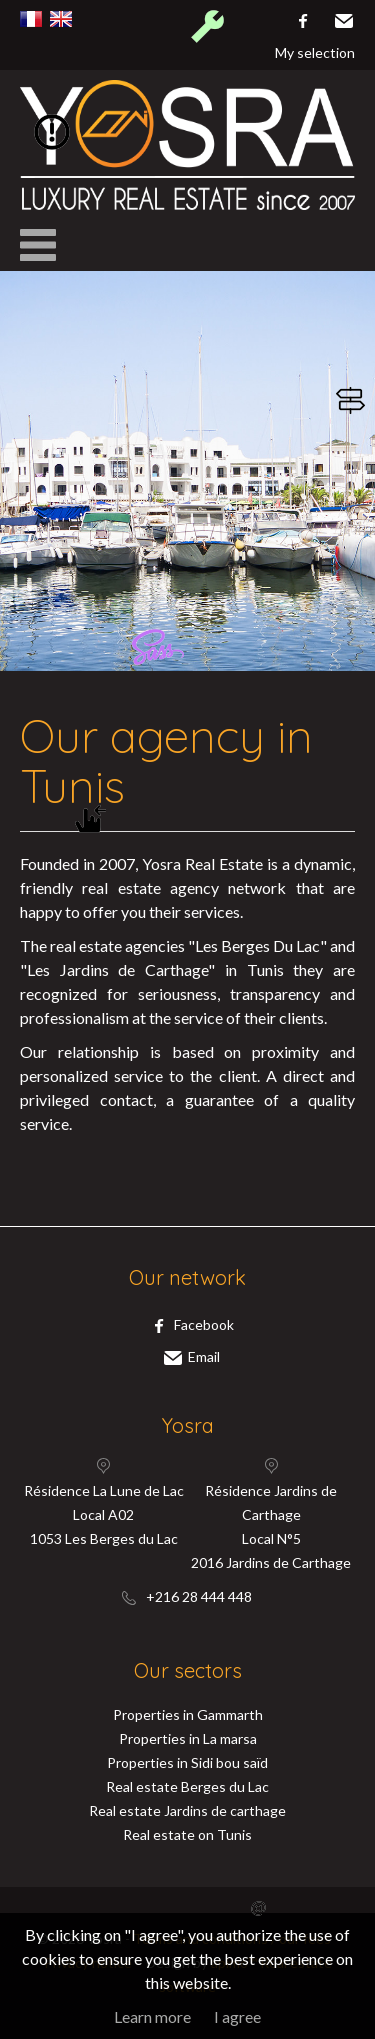 The height and width of the screenshot is (2039, 375). Describe the element at coordinates (350, 400) in the screenshot. I see `navigate to directions or wayfinding options` at that location.